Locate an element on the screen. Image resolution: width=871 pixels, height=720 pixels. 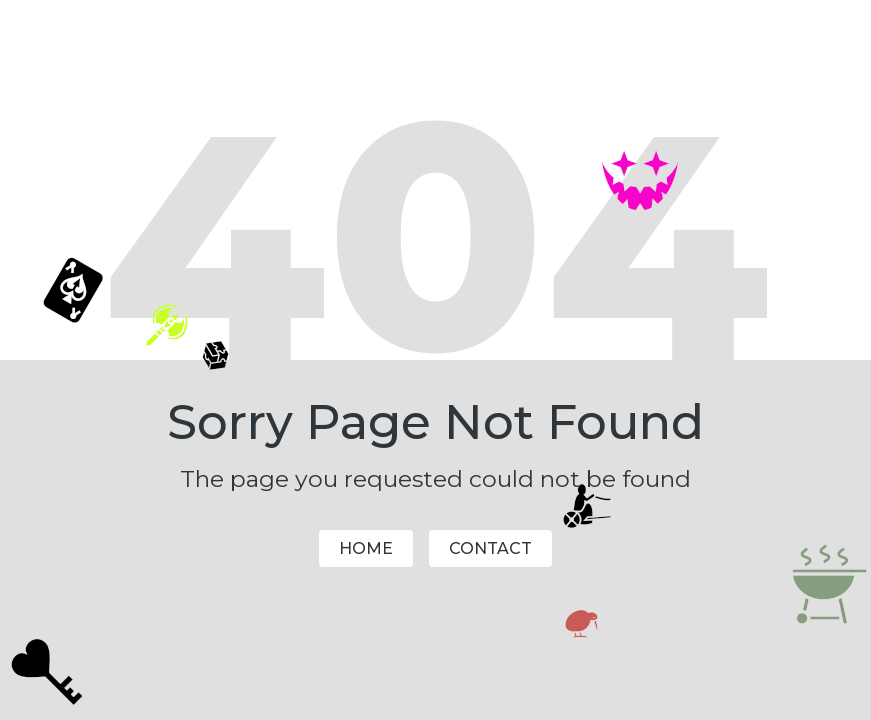
ace of spades playing card is located at coordinates (73, 290).